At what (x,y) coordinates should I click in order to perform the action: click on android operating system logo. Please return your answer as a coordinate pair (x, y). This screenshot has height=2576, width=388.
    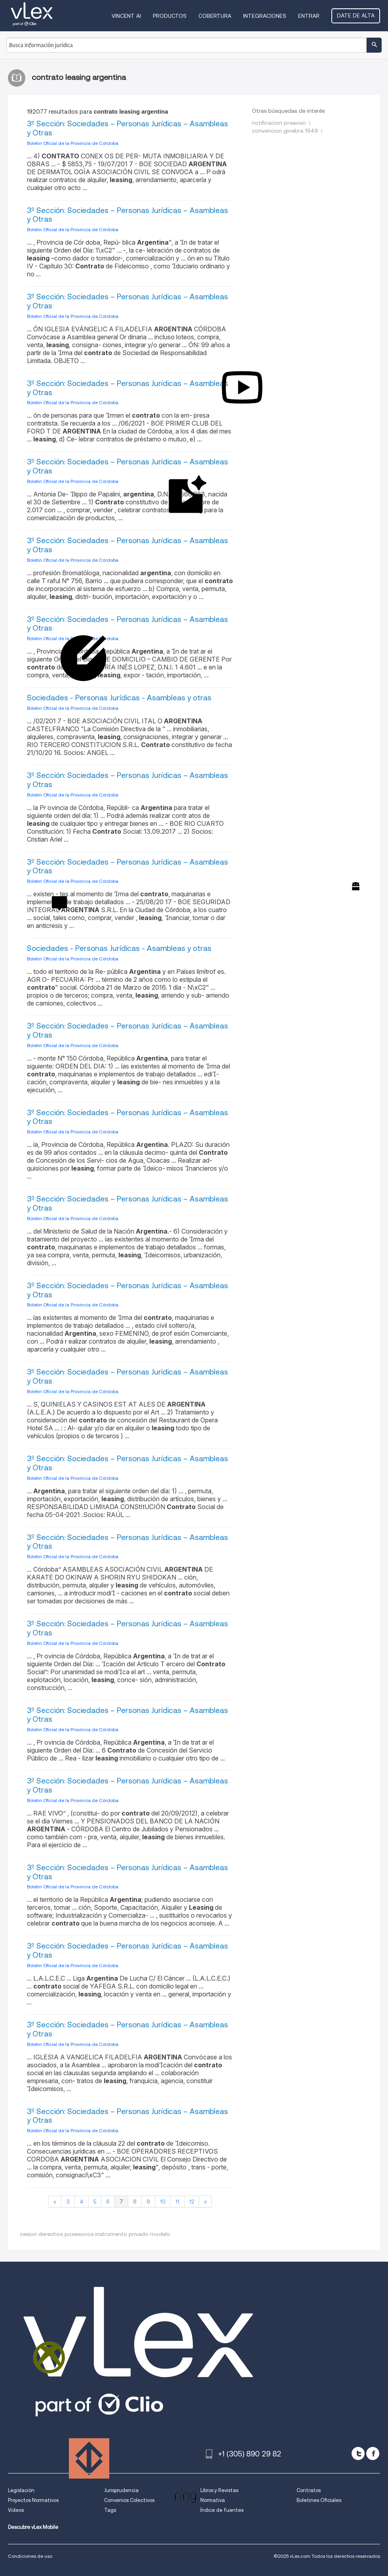
    Looking at the image, I should click on (356, 886).